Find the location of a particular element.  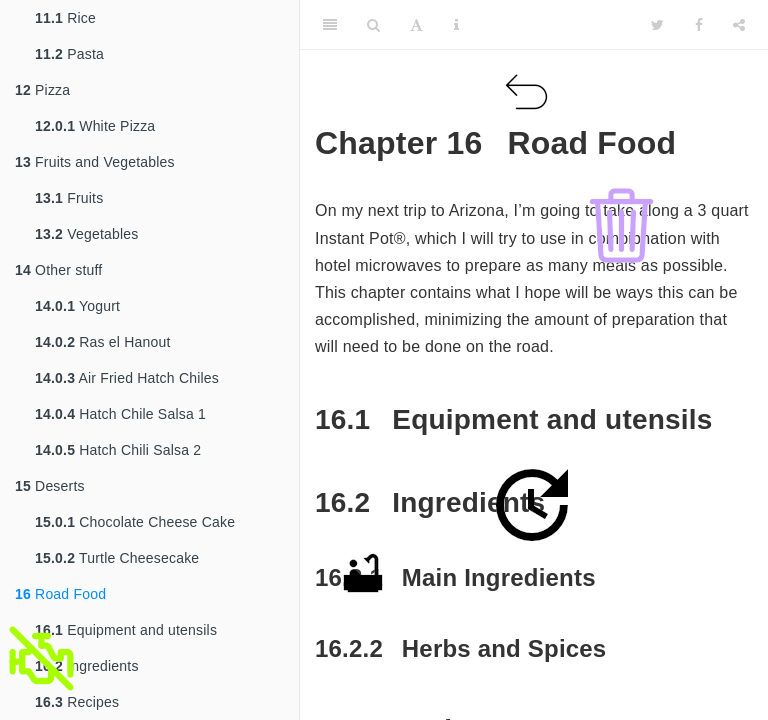

undo previous action is located at coordinates (526, 93).